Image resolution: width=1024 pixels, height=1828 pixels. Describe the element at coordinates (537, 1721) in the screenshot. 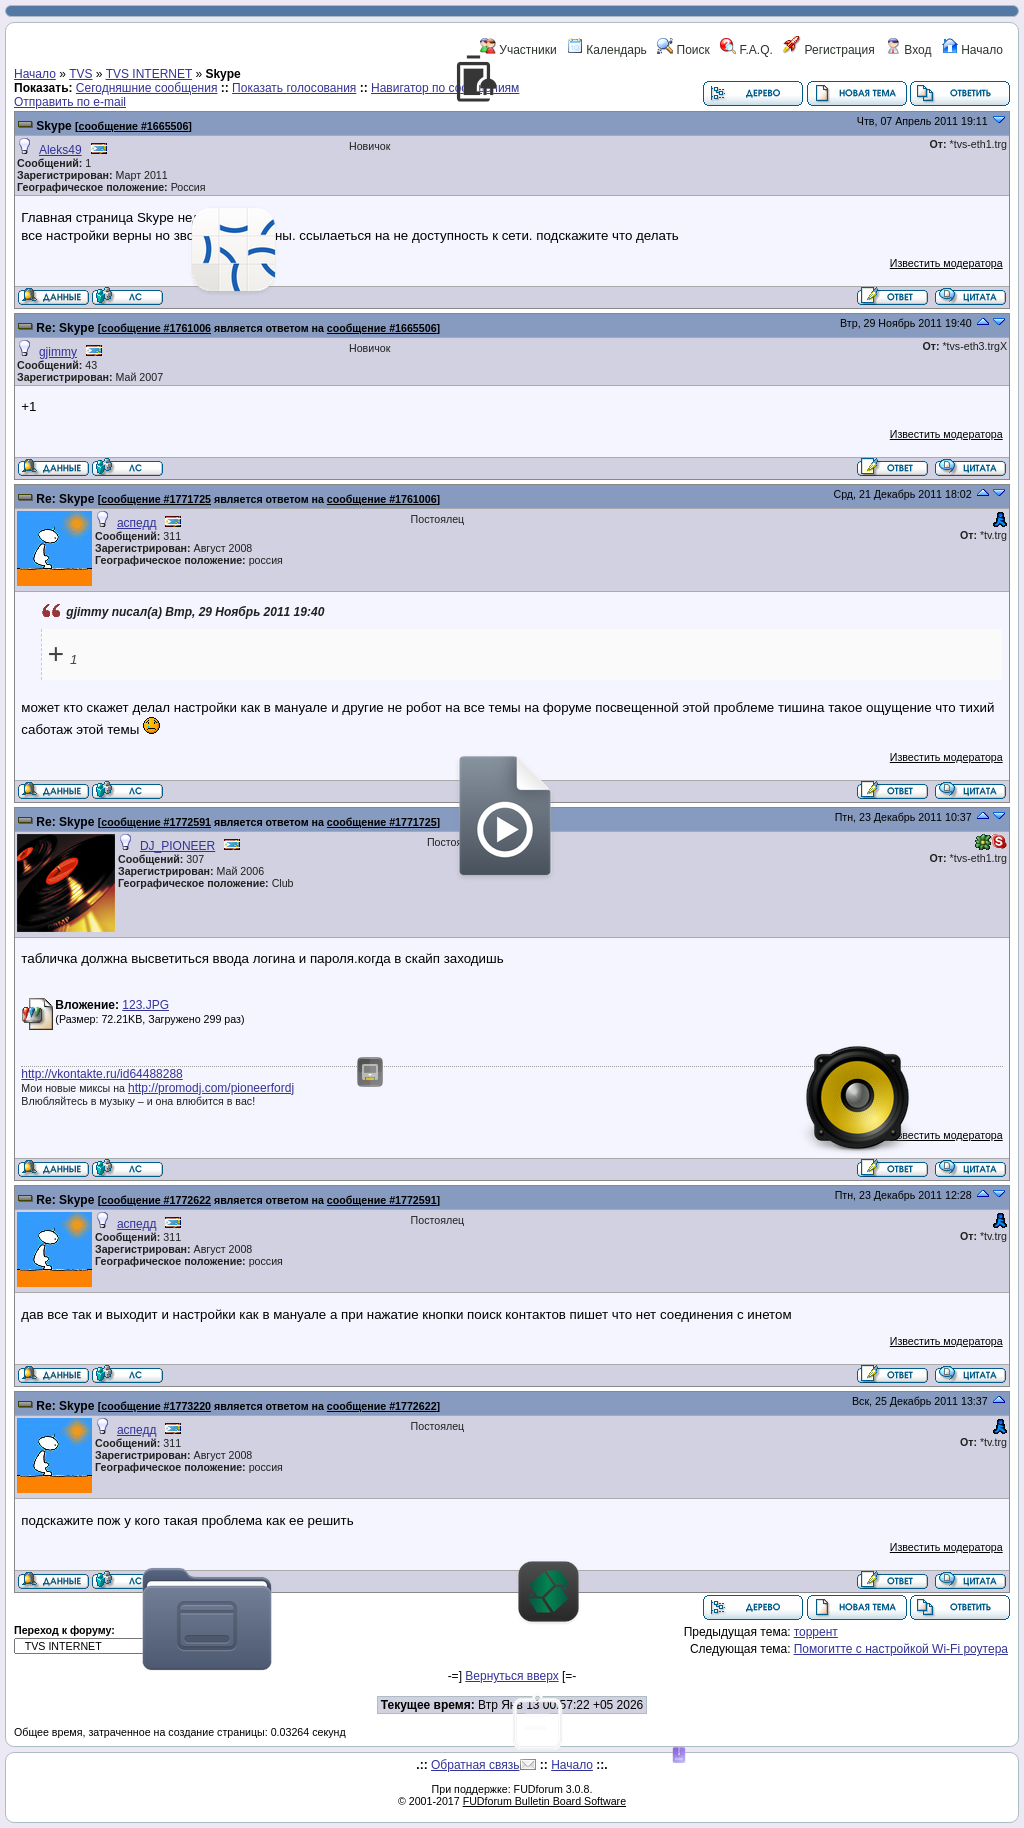

I see `access clipboard history` at that location.